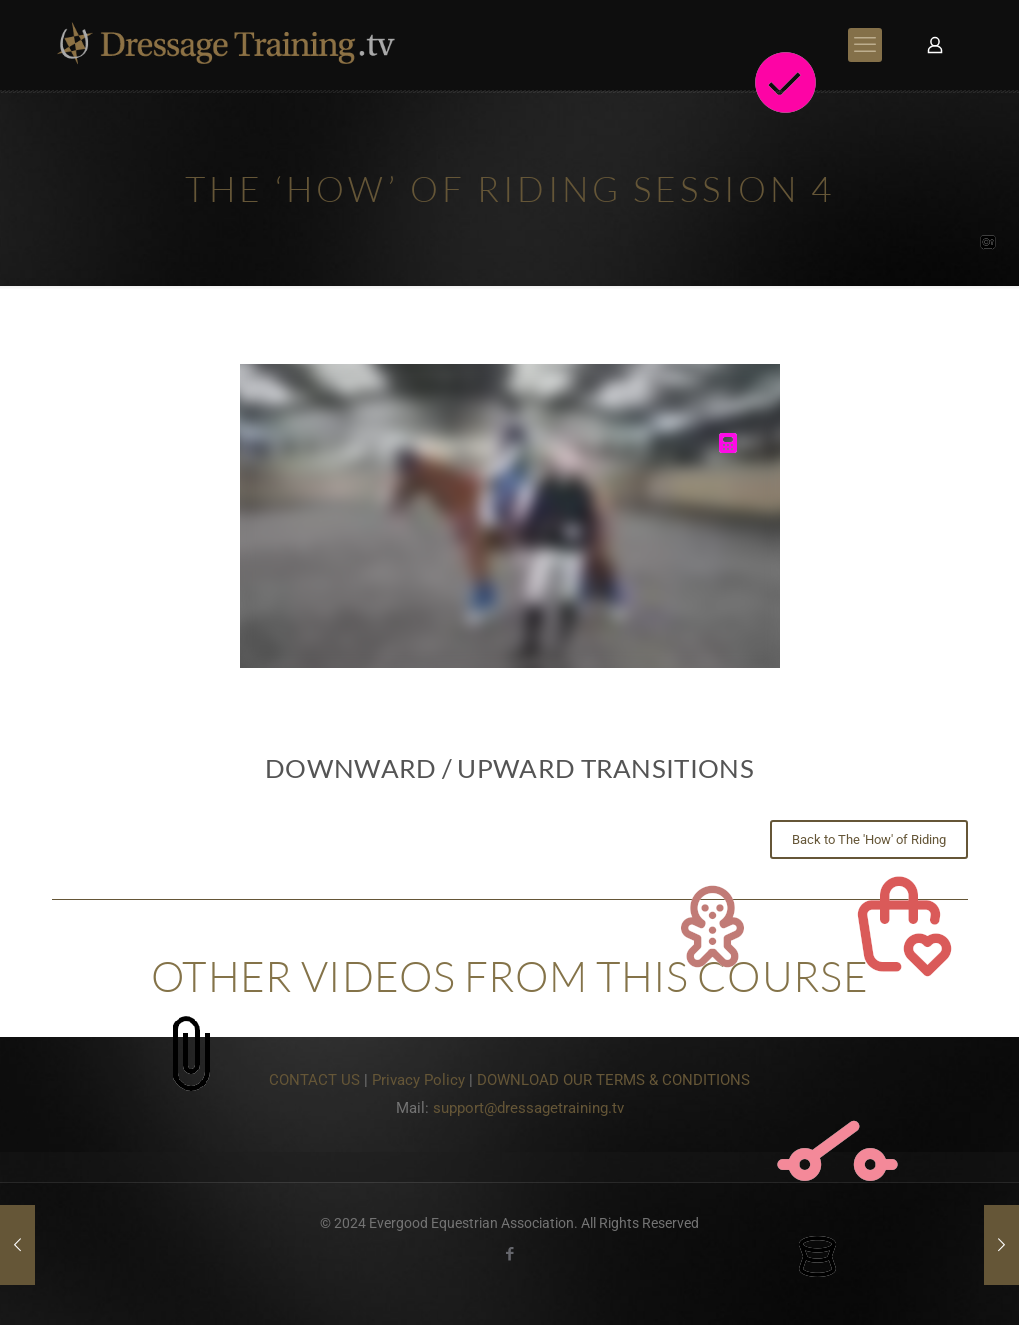 This screenshot has height=1325, width=1019. What do you see at coordinates (785, 82) in the screenshot?
I see `indicates a test or validation has passed` at bounding box center [785, 82].